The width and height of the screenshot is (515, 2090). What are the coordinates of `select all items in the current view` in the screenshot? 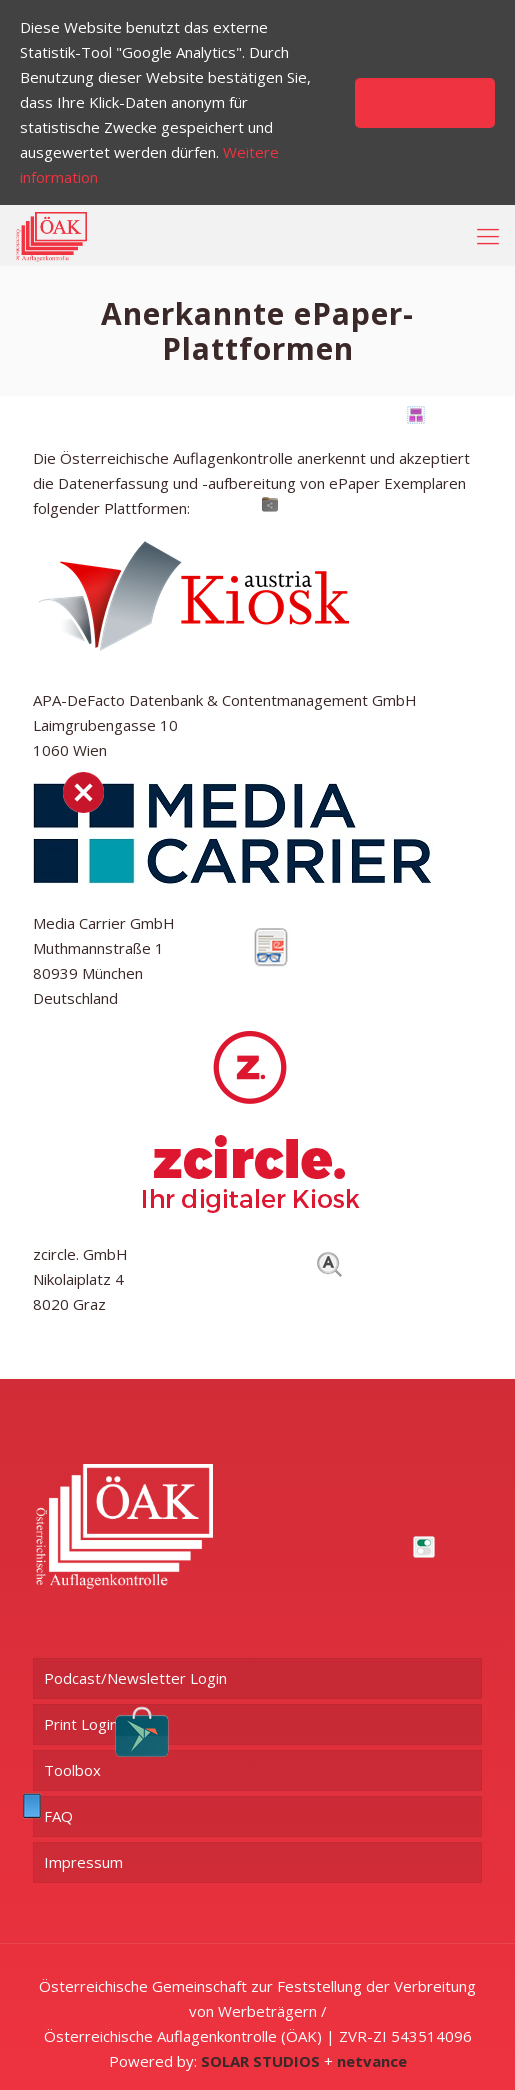 It's located at (416, 415).